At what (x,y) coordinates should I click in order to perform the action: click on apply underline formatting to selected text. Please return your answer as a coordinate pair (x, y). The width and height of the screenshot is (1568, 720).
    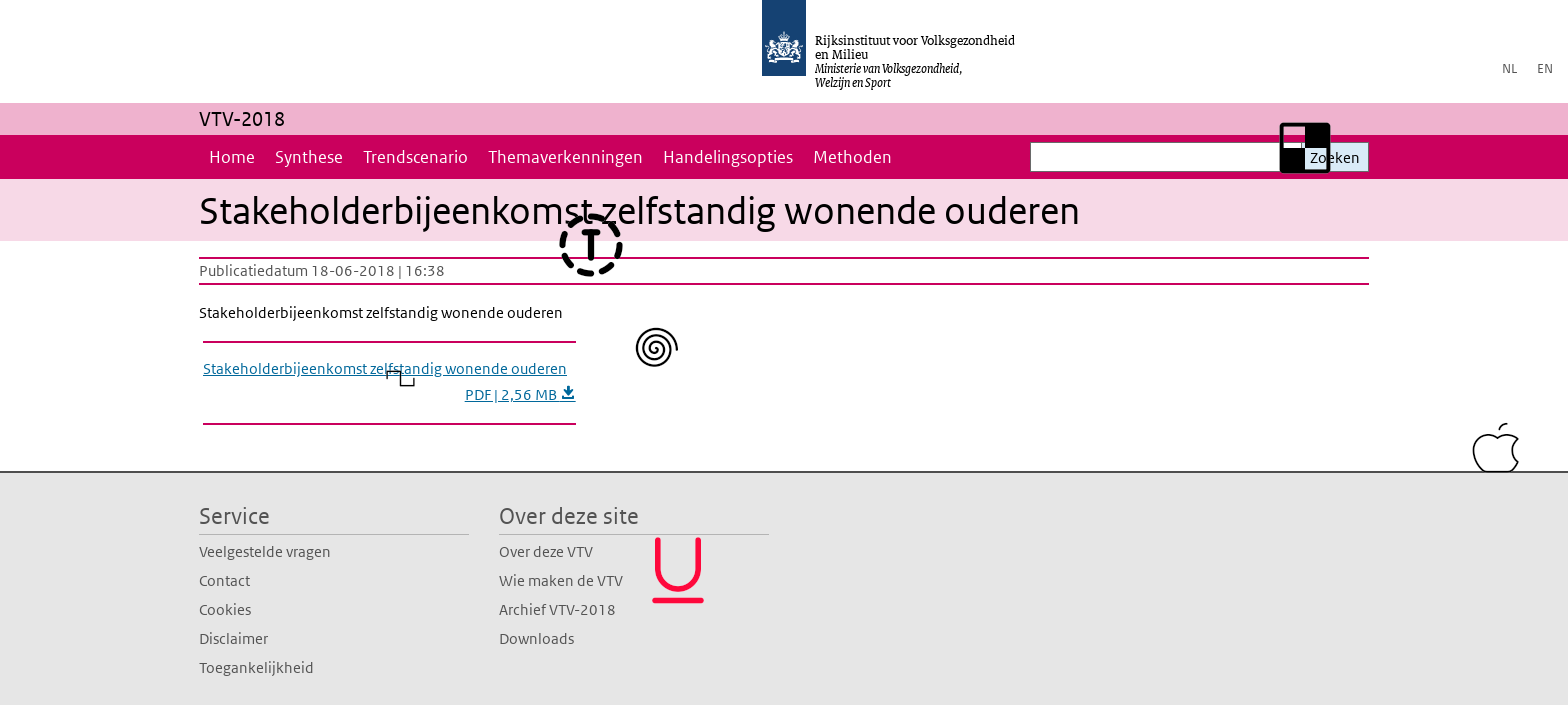
    Looking at the image, I should click on (678, 566).